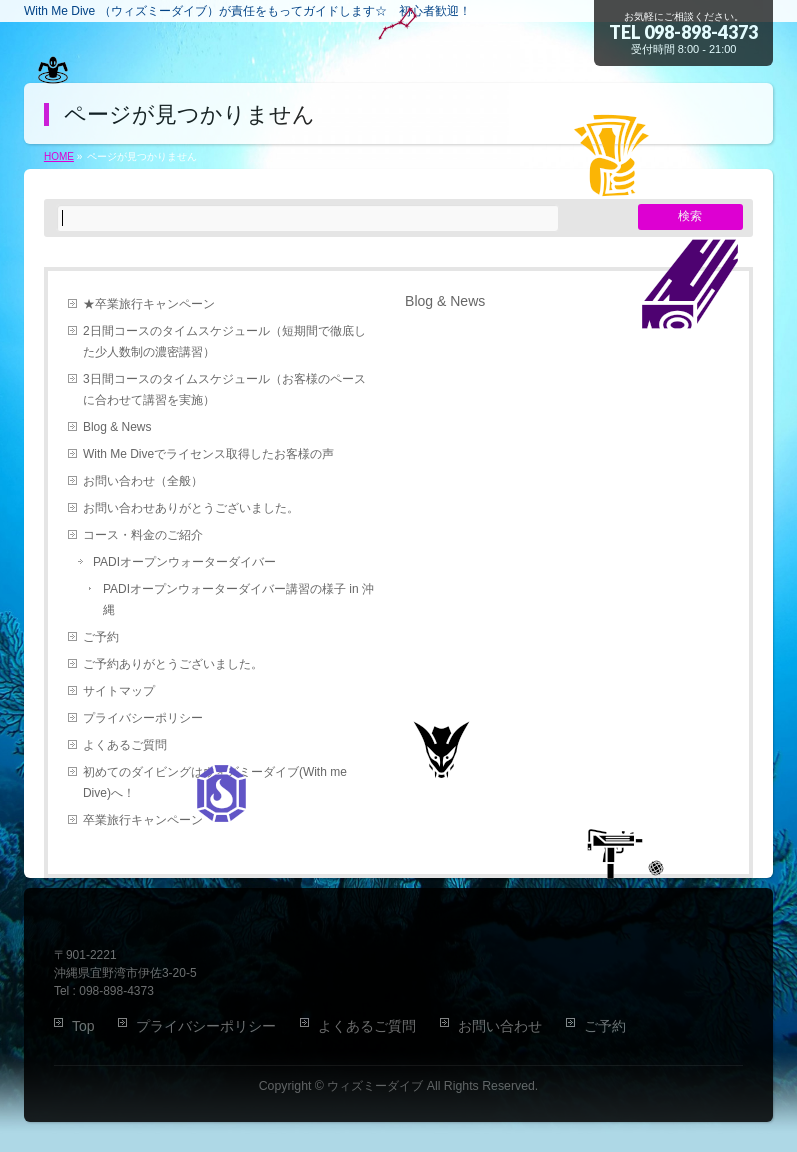 The width and height of the screenshot is (797, 1152). I want to click on view ursa major constellation, so click(397, 23).